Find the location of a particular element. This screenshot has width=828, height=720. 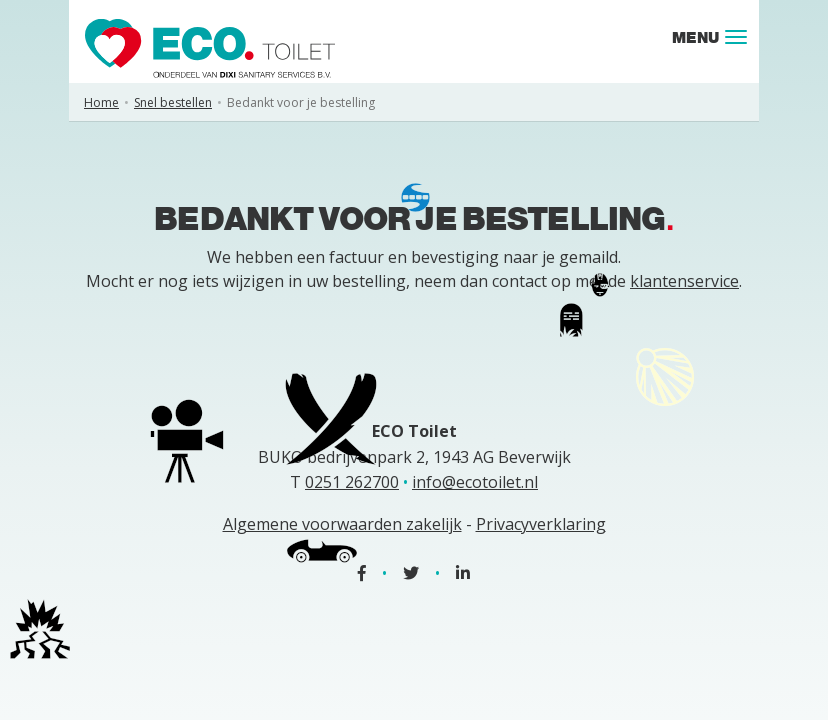

access racing or car-themed games is located at coordinates (322, 551).